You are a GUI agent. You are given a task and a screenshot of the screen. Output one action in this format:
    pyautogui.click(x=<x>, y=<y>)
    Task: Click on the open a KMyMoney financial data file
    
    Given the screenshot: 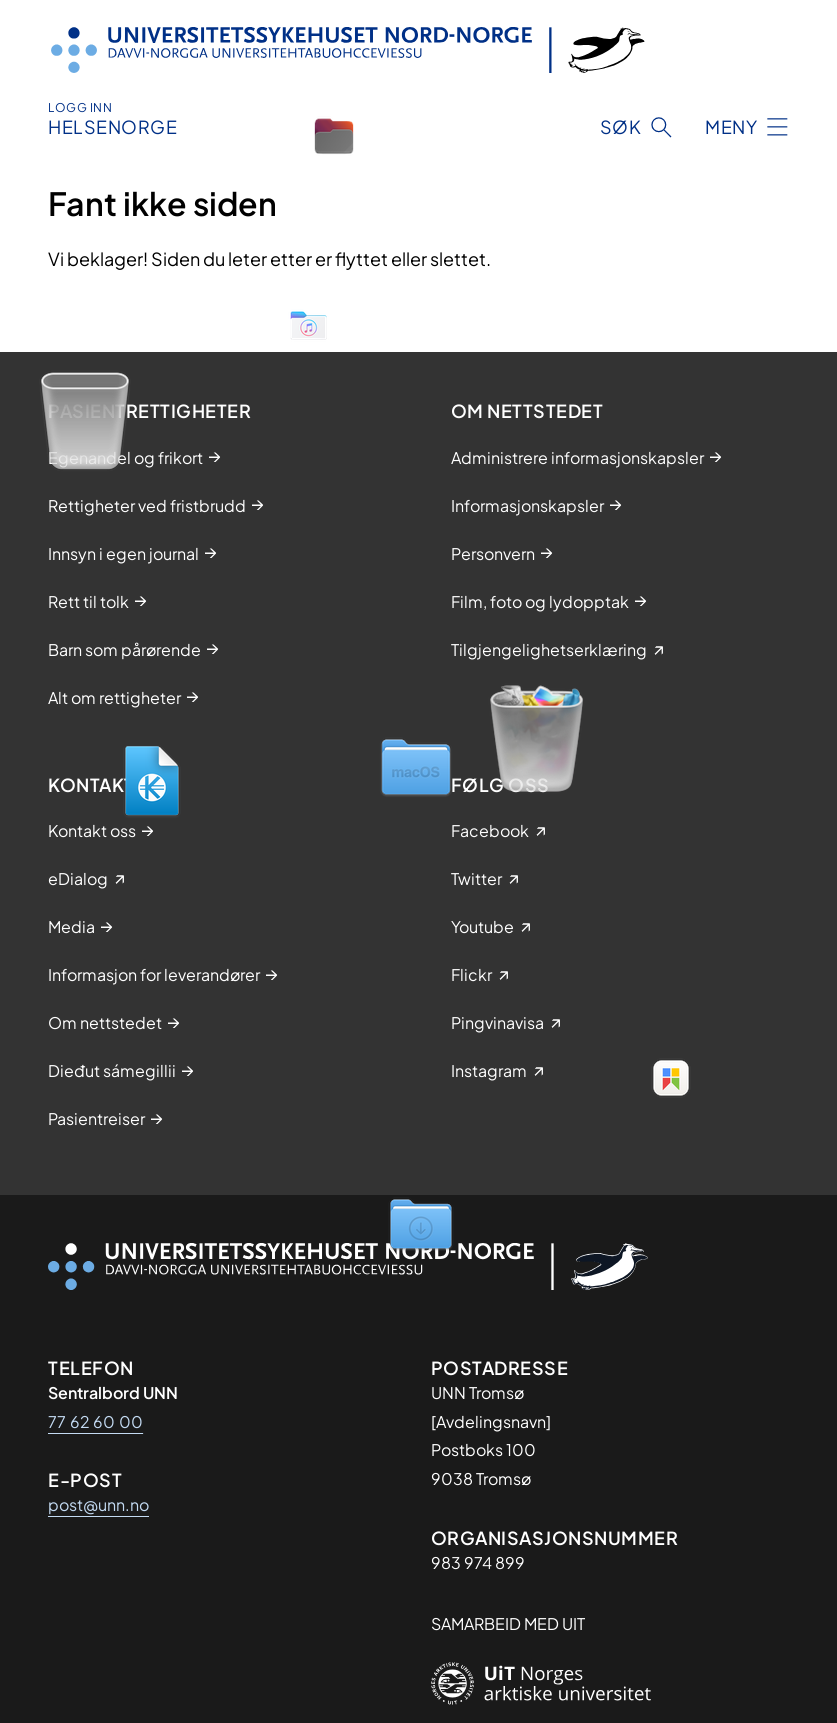 What is the action you would take?
    pyautogui.click(x=152, y=782)
    